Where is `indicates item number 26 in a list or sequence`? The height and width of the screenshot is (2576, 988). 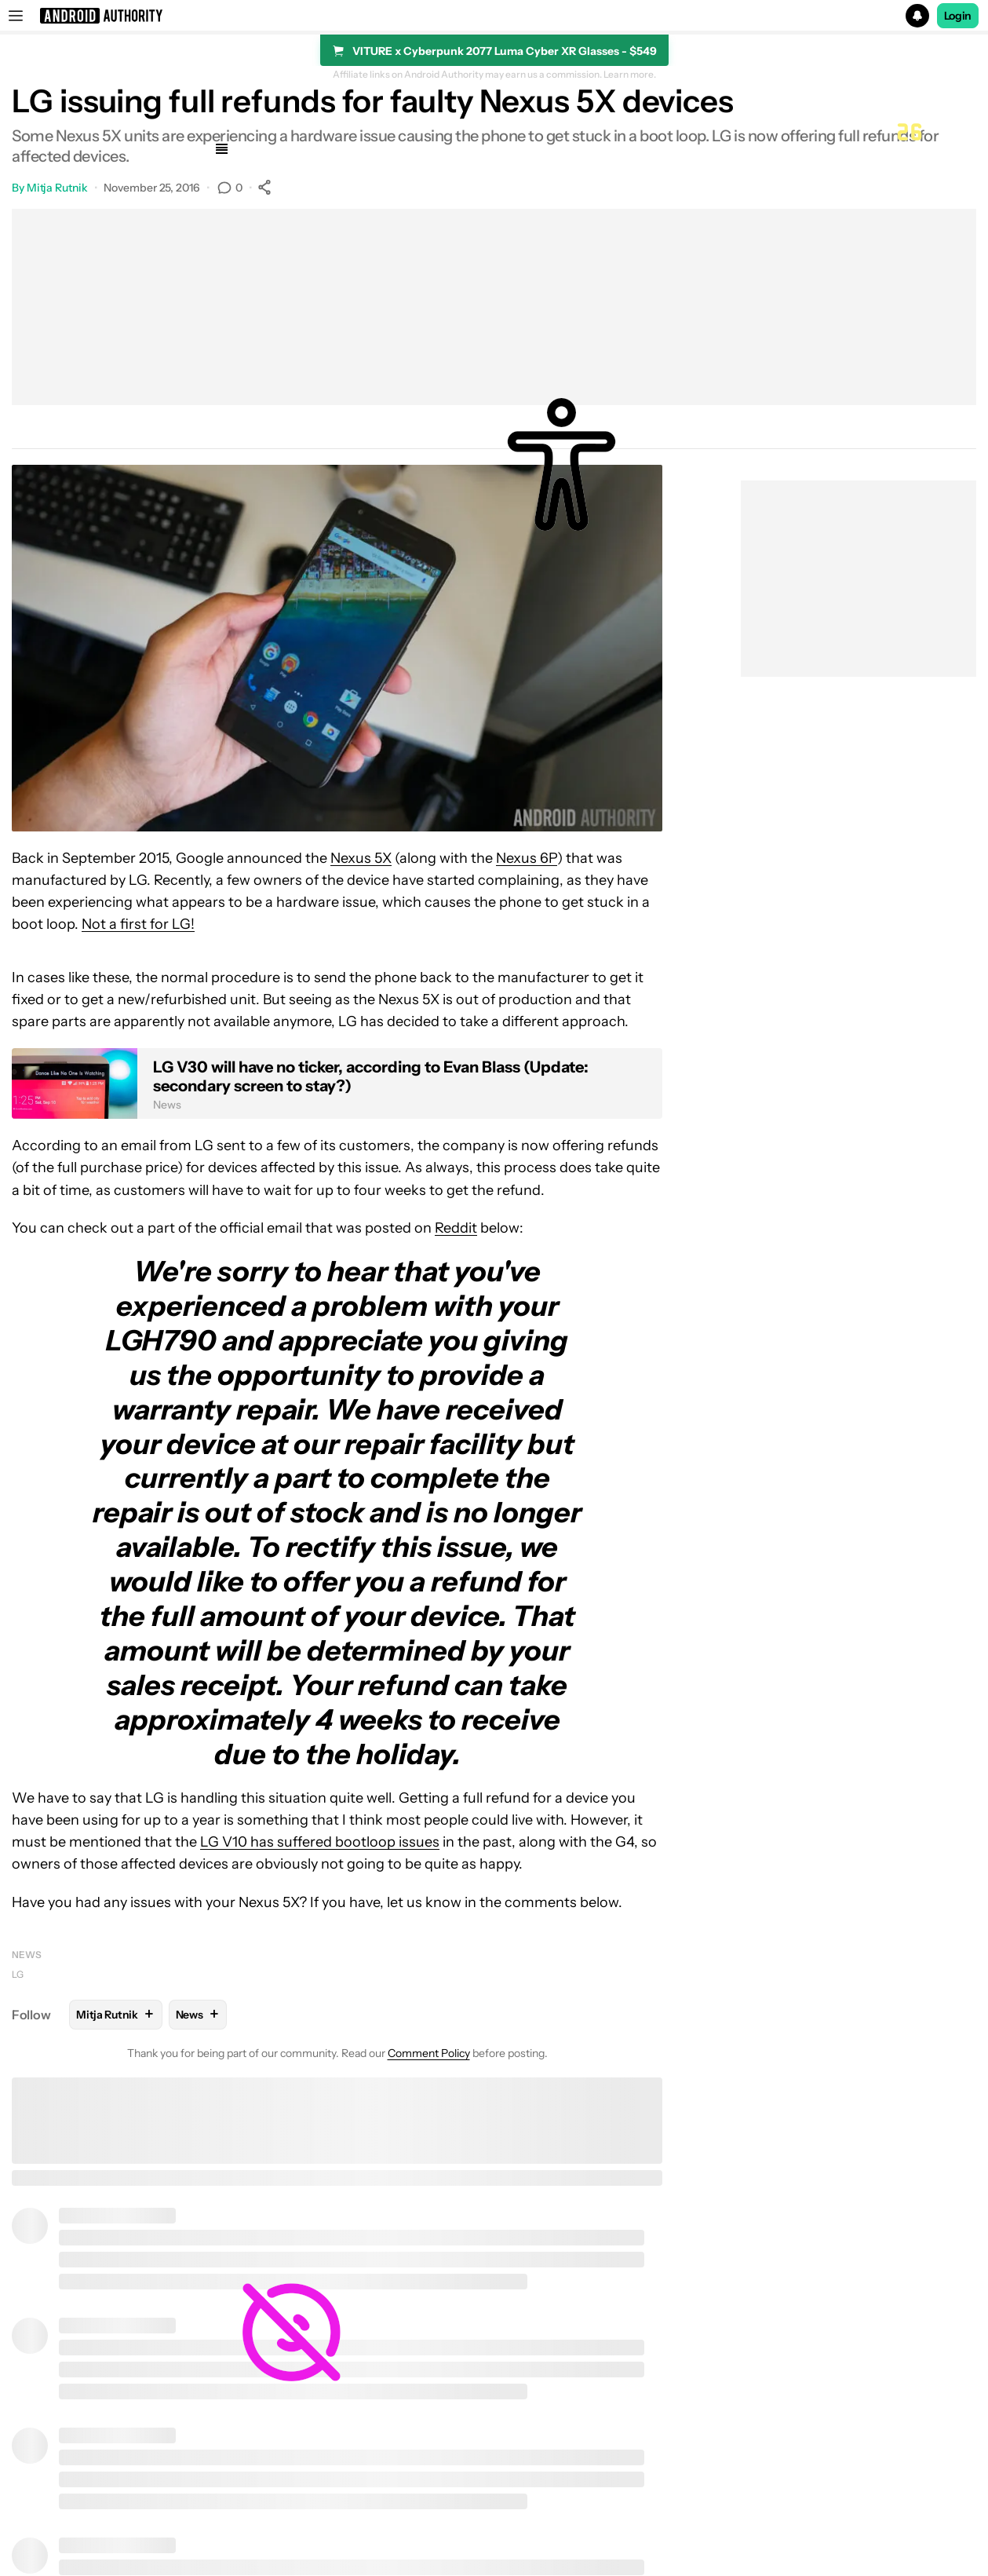
indicates item number 26 in a list or sequence is located at coordinates (910, 132).